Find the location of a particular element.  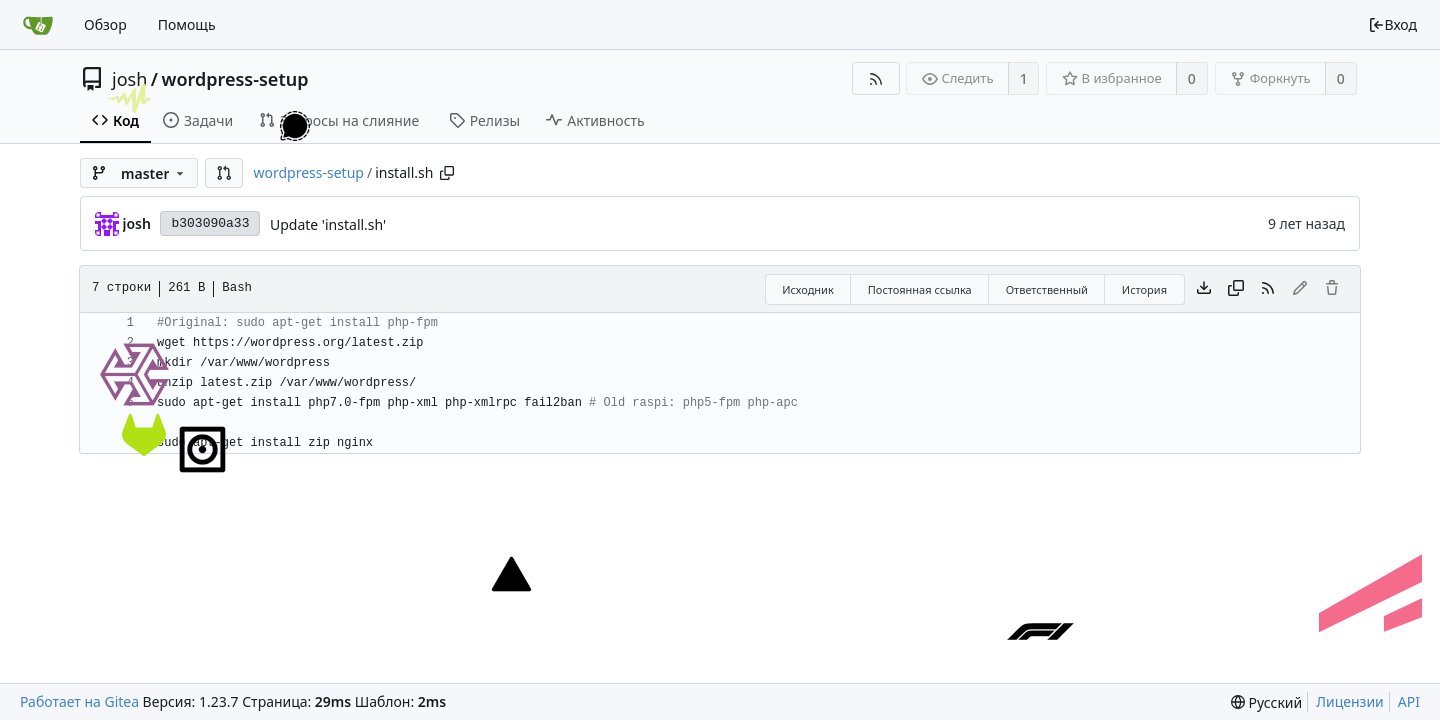

open the sidequest app for vr game sideloading is located at coordinates (134, 374).